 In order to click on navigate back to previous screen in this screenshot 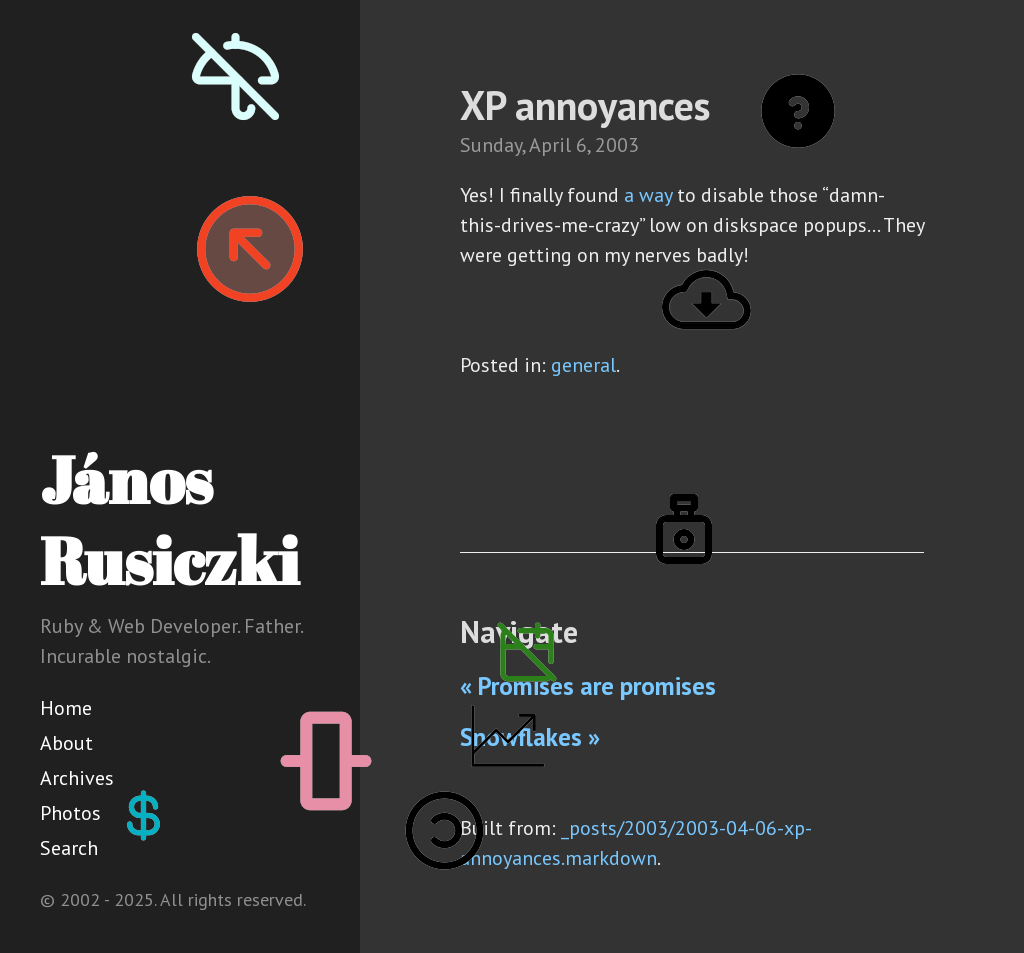, I will do `click(250, 249)`.